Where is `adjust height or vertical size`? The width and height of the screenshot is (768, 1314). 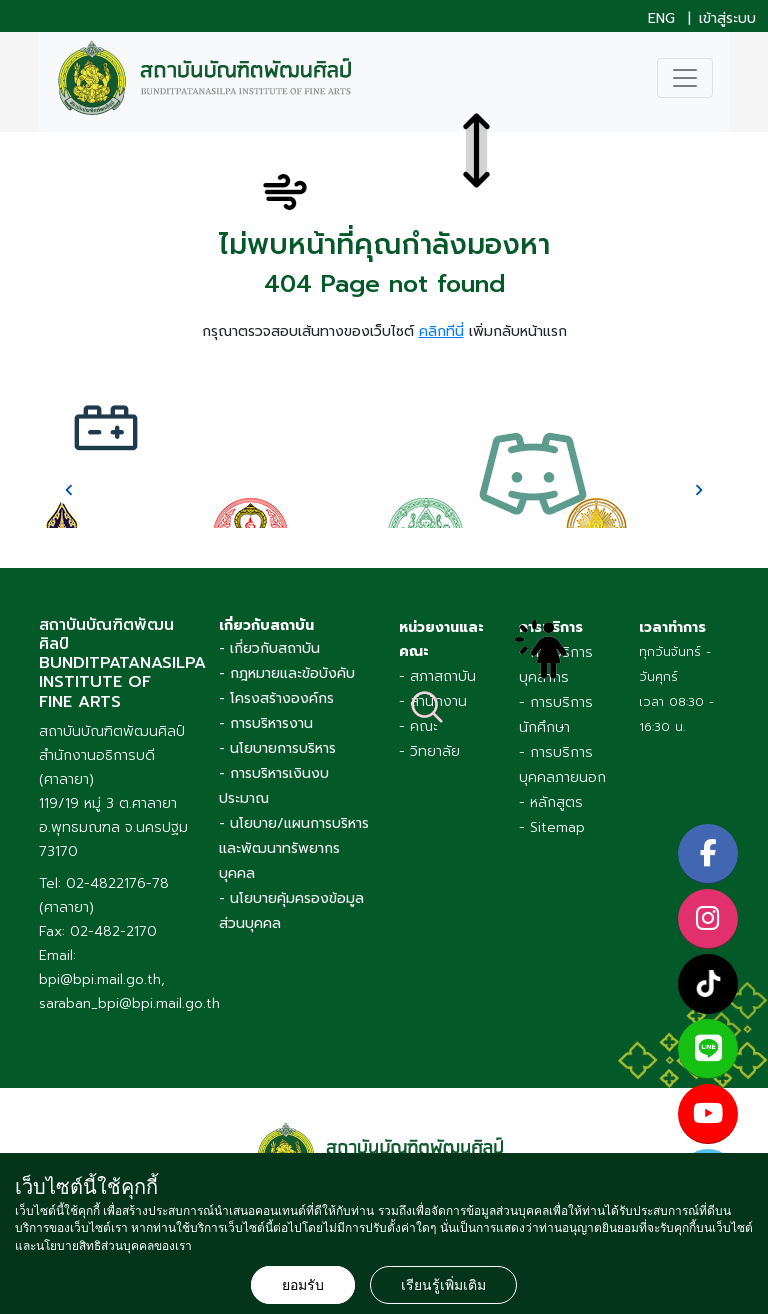
adjust height or vertical size is located at coordinates (476, 150).